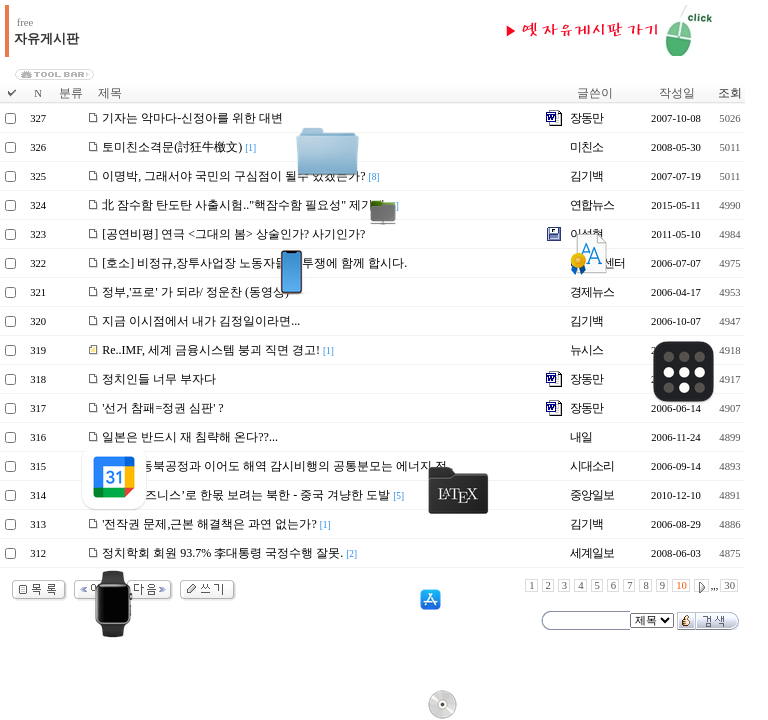 The image size is (768, 720). What do you see at coordinates (383, 212) in the screenshot?
I see `access a remote or network folder` at bounding box center [383, 212].